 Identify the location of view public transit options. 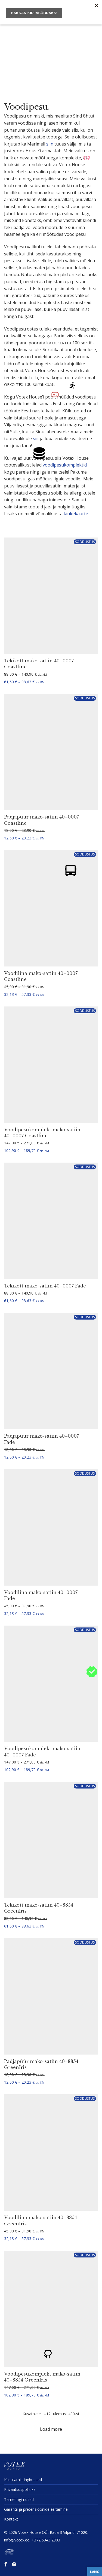
(70, 870).